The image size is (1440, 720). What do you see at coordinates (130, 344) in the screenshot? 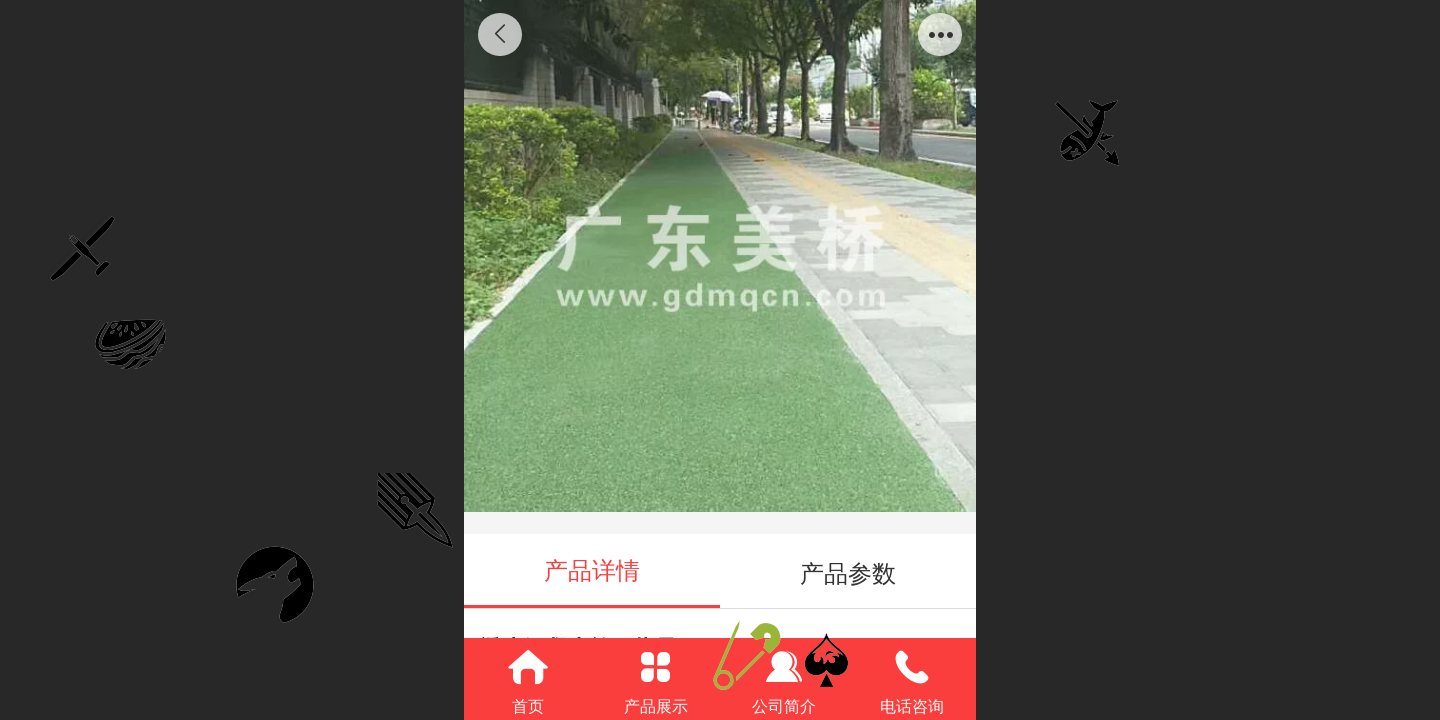
I see `select watermelon flavor or ingredient` at bounding box center [130, 344].